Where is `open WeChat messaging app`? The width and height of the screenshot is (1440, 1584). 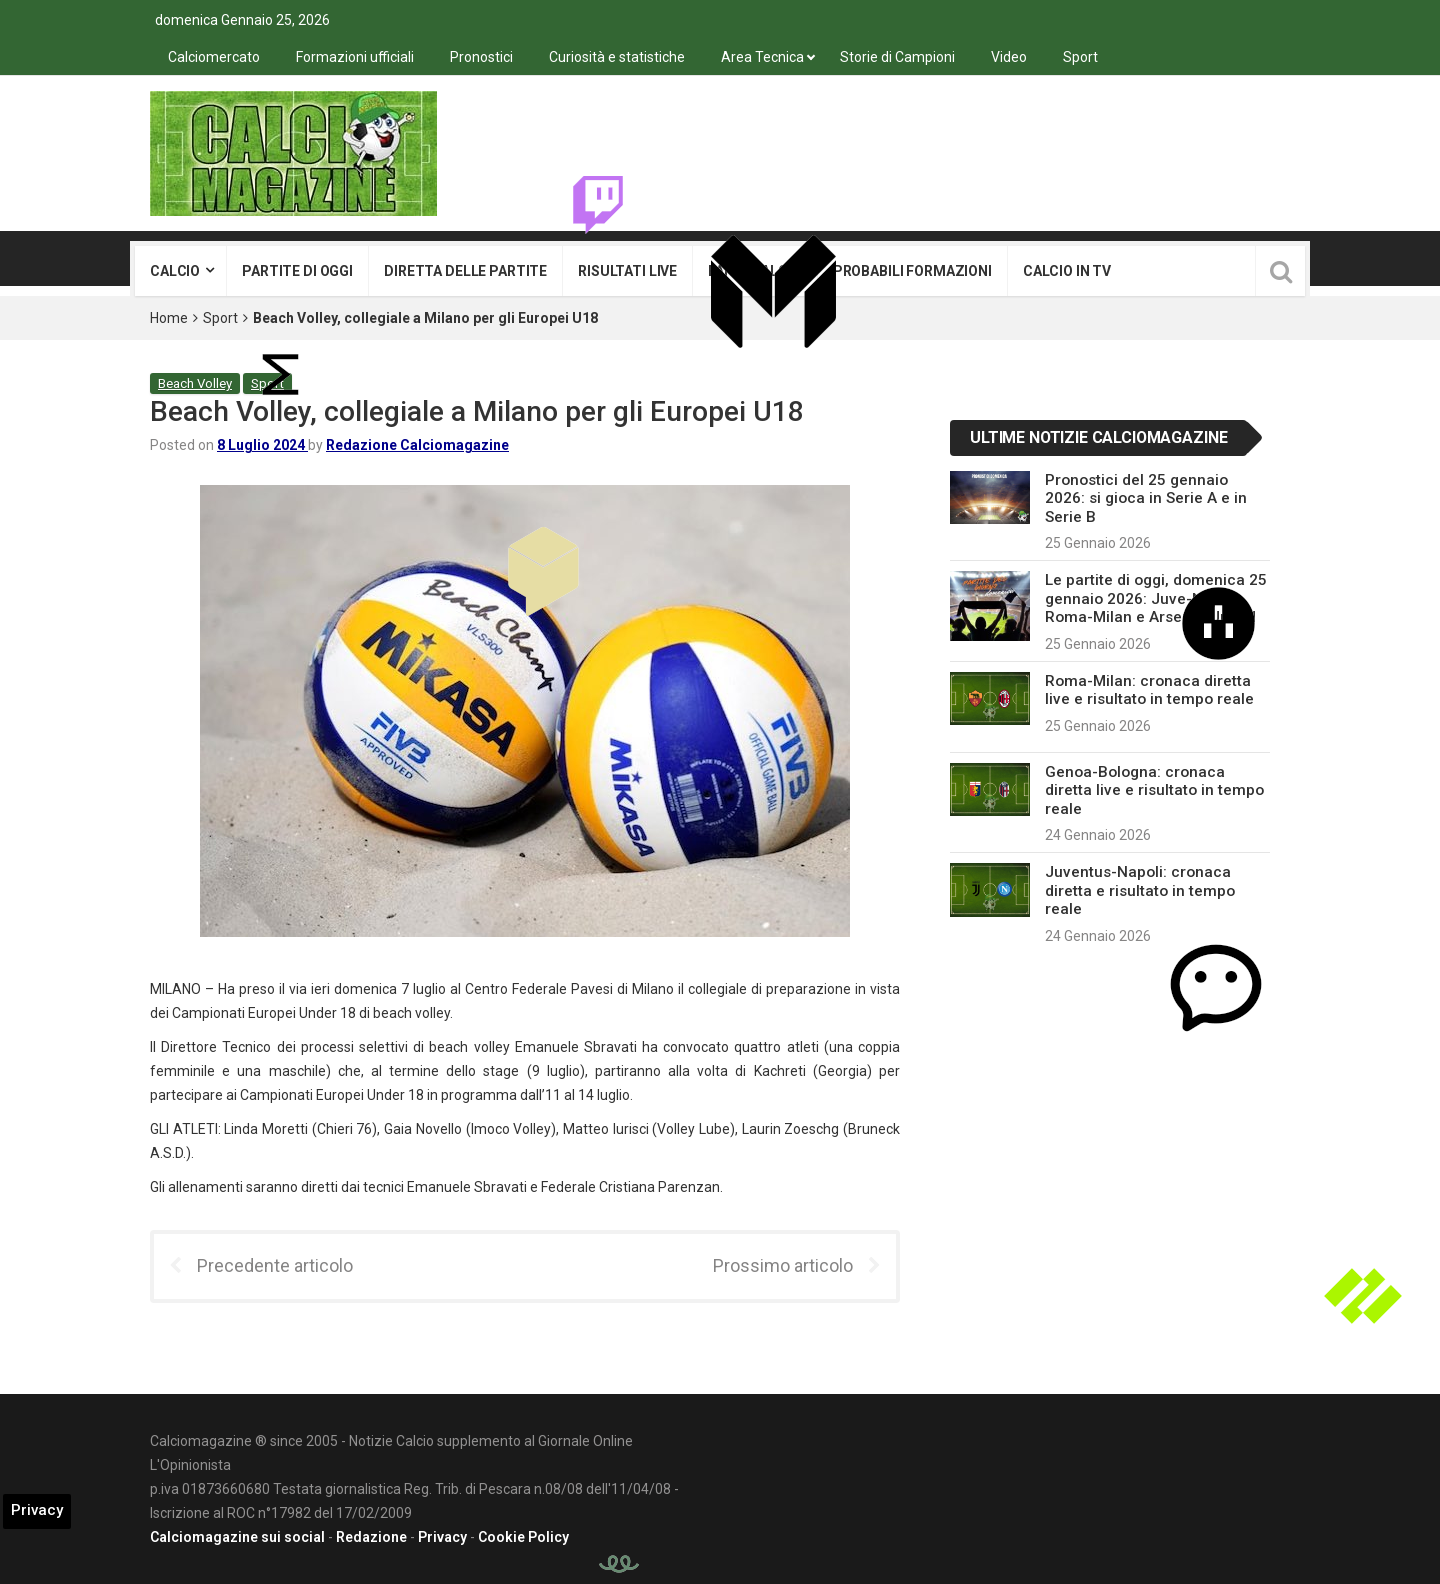
open WeChat messaging app is located at coordinates (1216, 985).